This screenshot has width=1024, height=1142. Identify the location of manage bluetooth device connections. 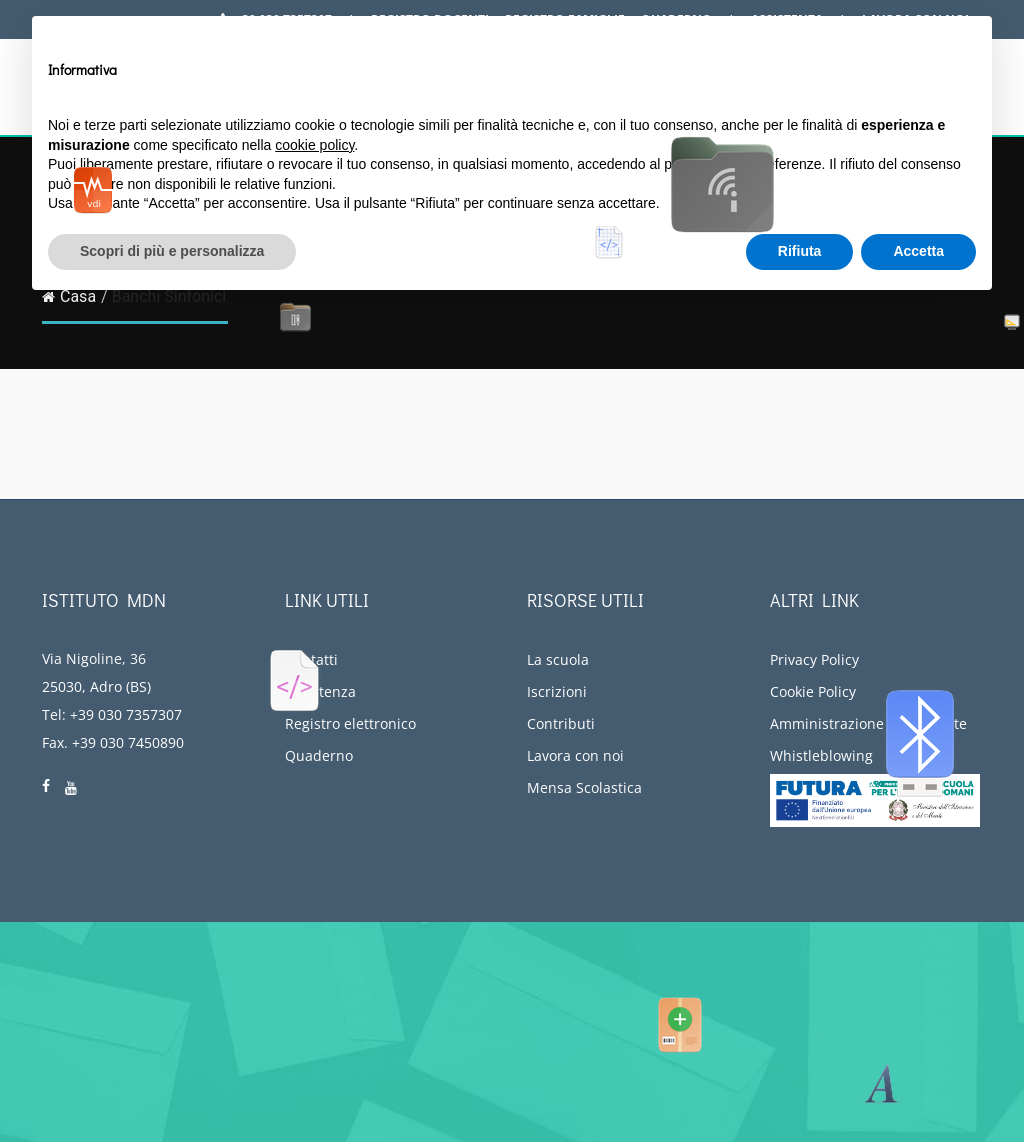
(920, 743).